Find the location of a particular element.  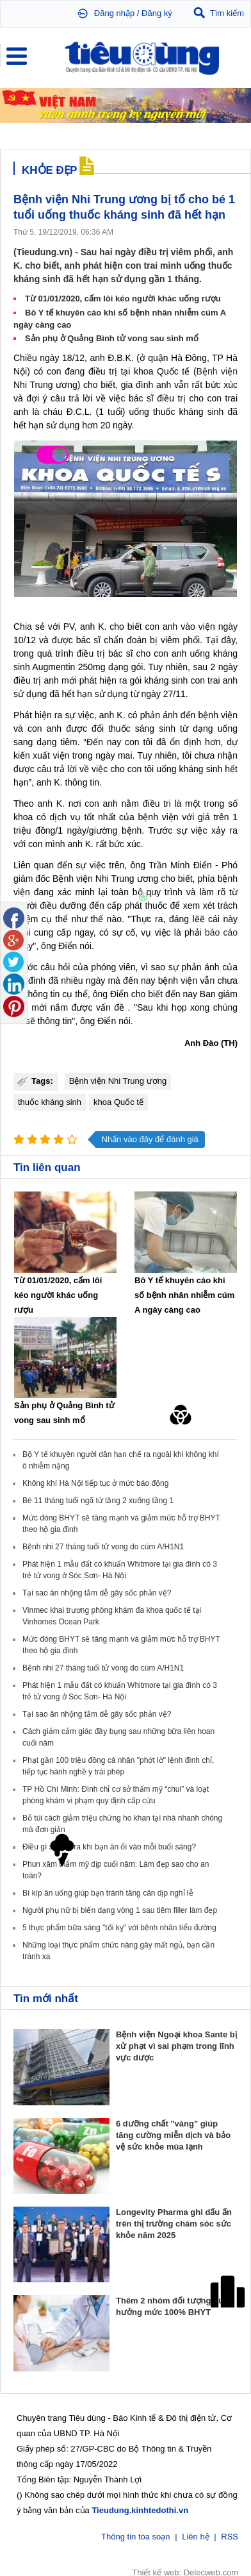

view leaderboard or rankings is located at coordinates (227, 2291).